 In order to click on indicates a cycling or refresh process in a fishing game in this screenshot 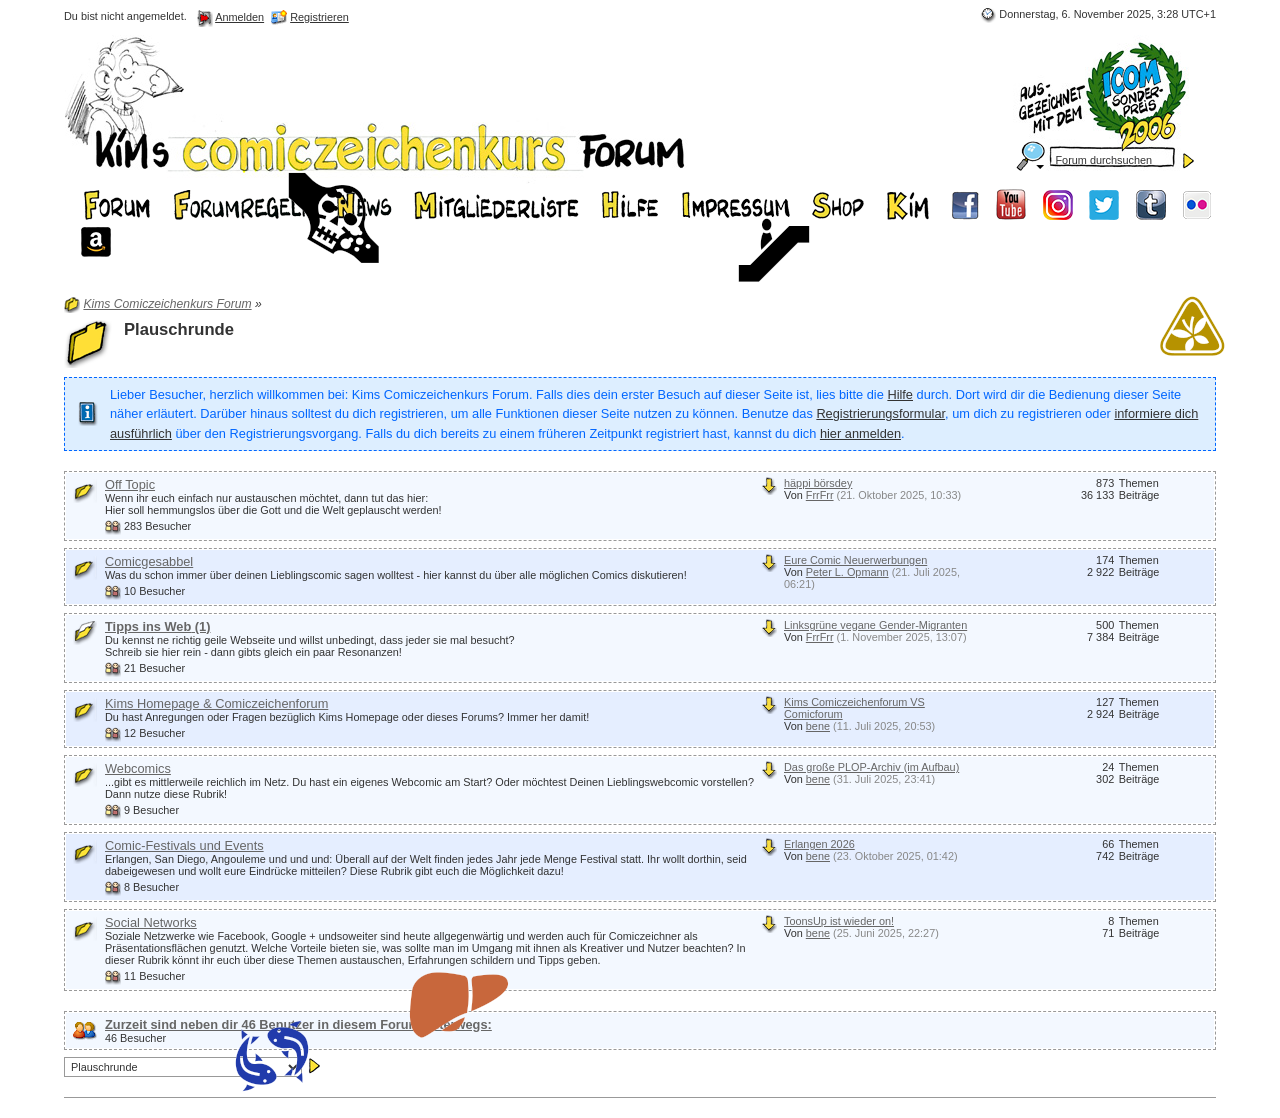, I will do `click(272, 1056)`.